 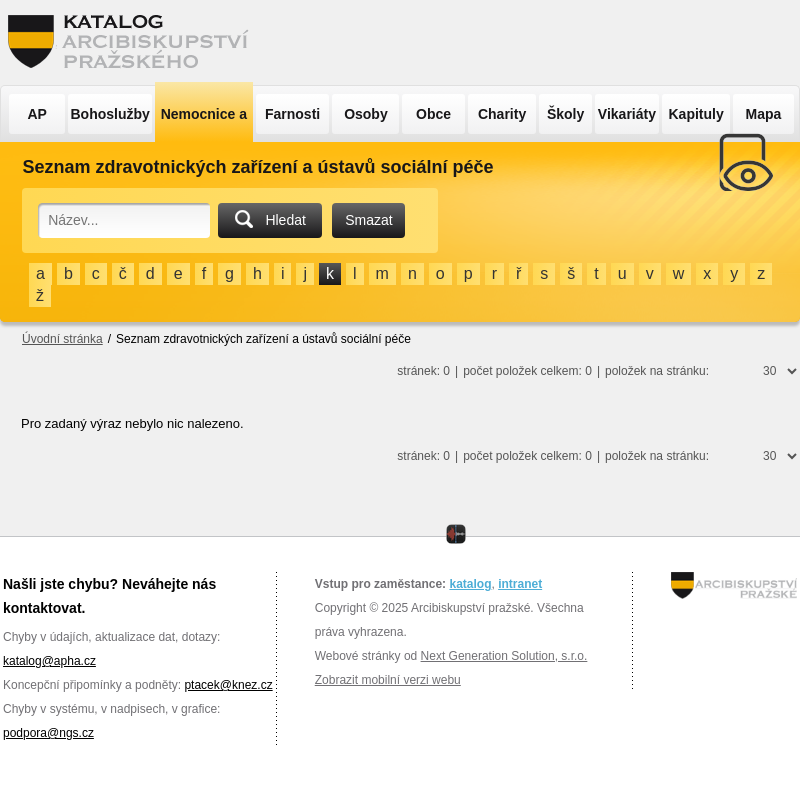 What do you see at coordinates (456, 534) in the screenshot?
I see `open the sound recorder app` at bounding box center [456, 534].